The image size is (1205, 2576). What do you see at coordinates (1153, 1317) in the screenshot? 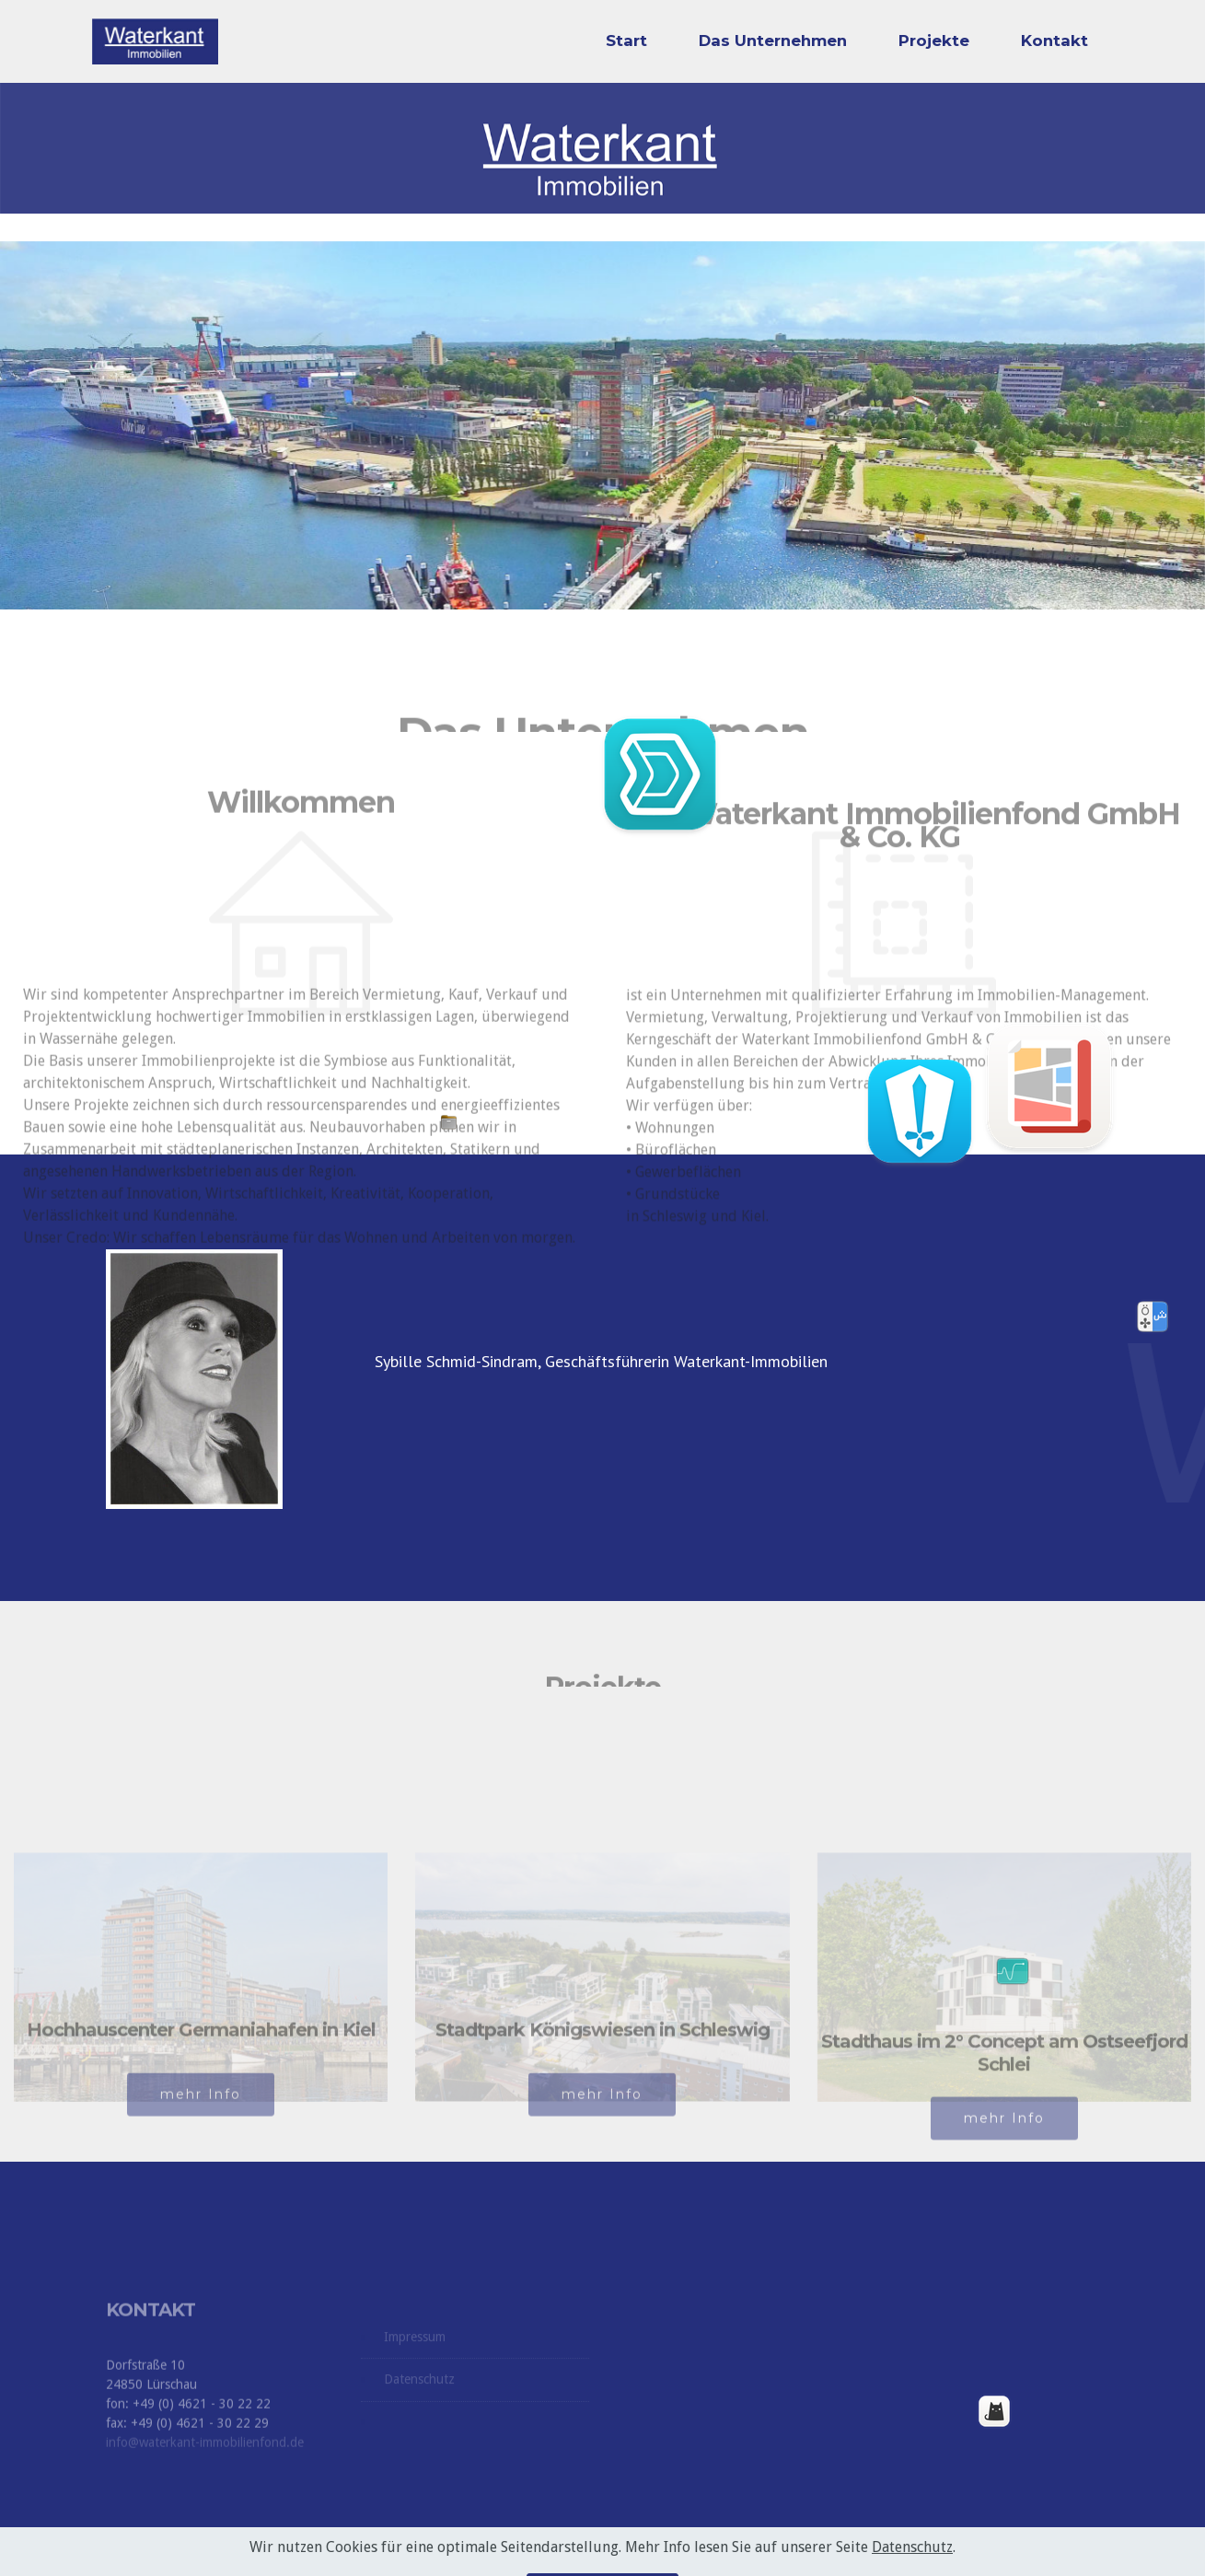
I see `open the character map application` at bounding box center [1153, 1317].